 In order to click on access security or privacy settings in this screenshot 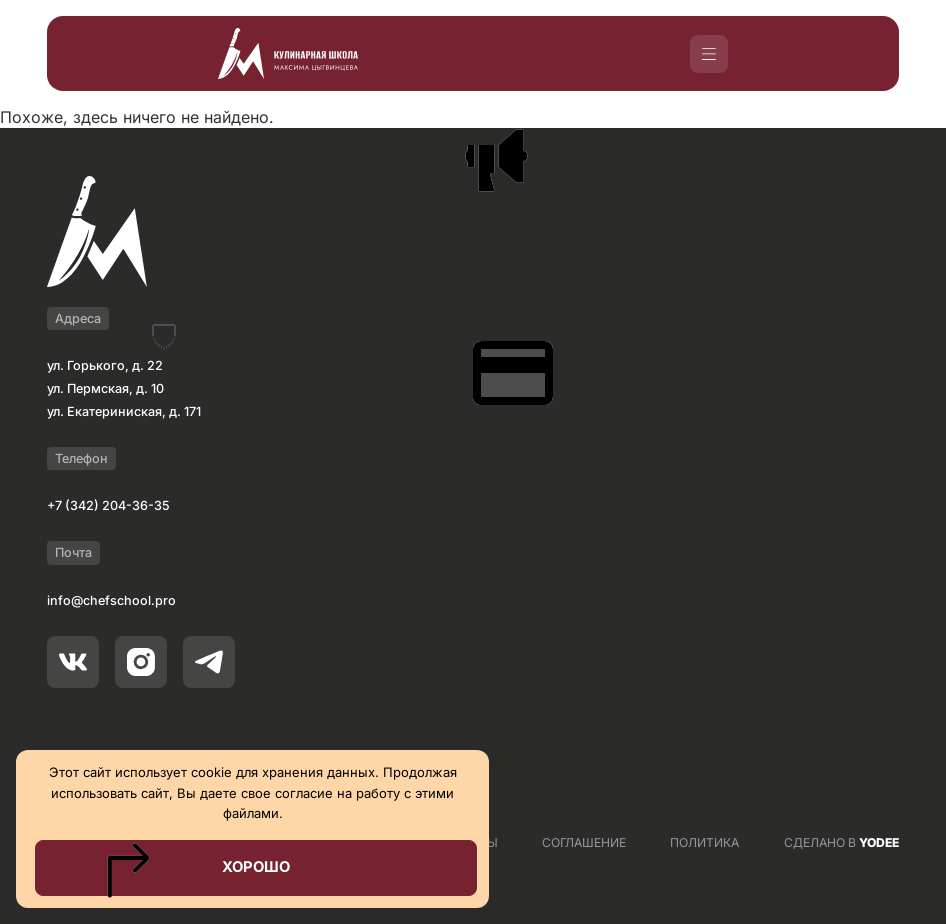, I will do `click(164, 335)`.